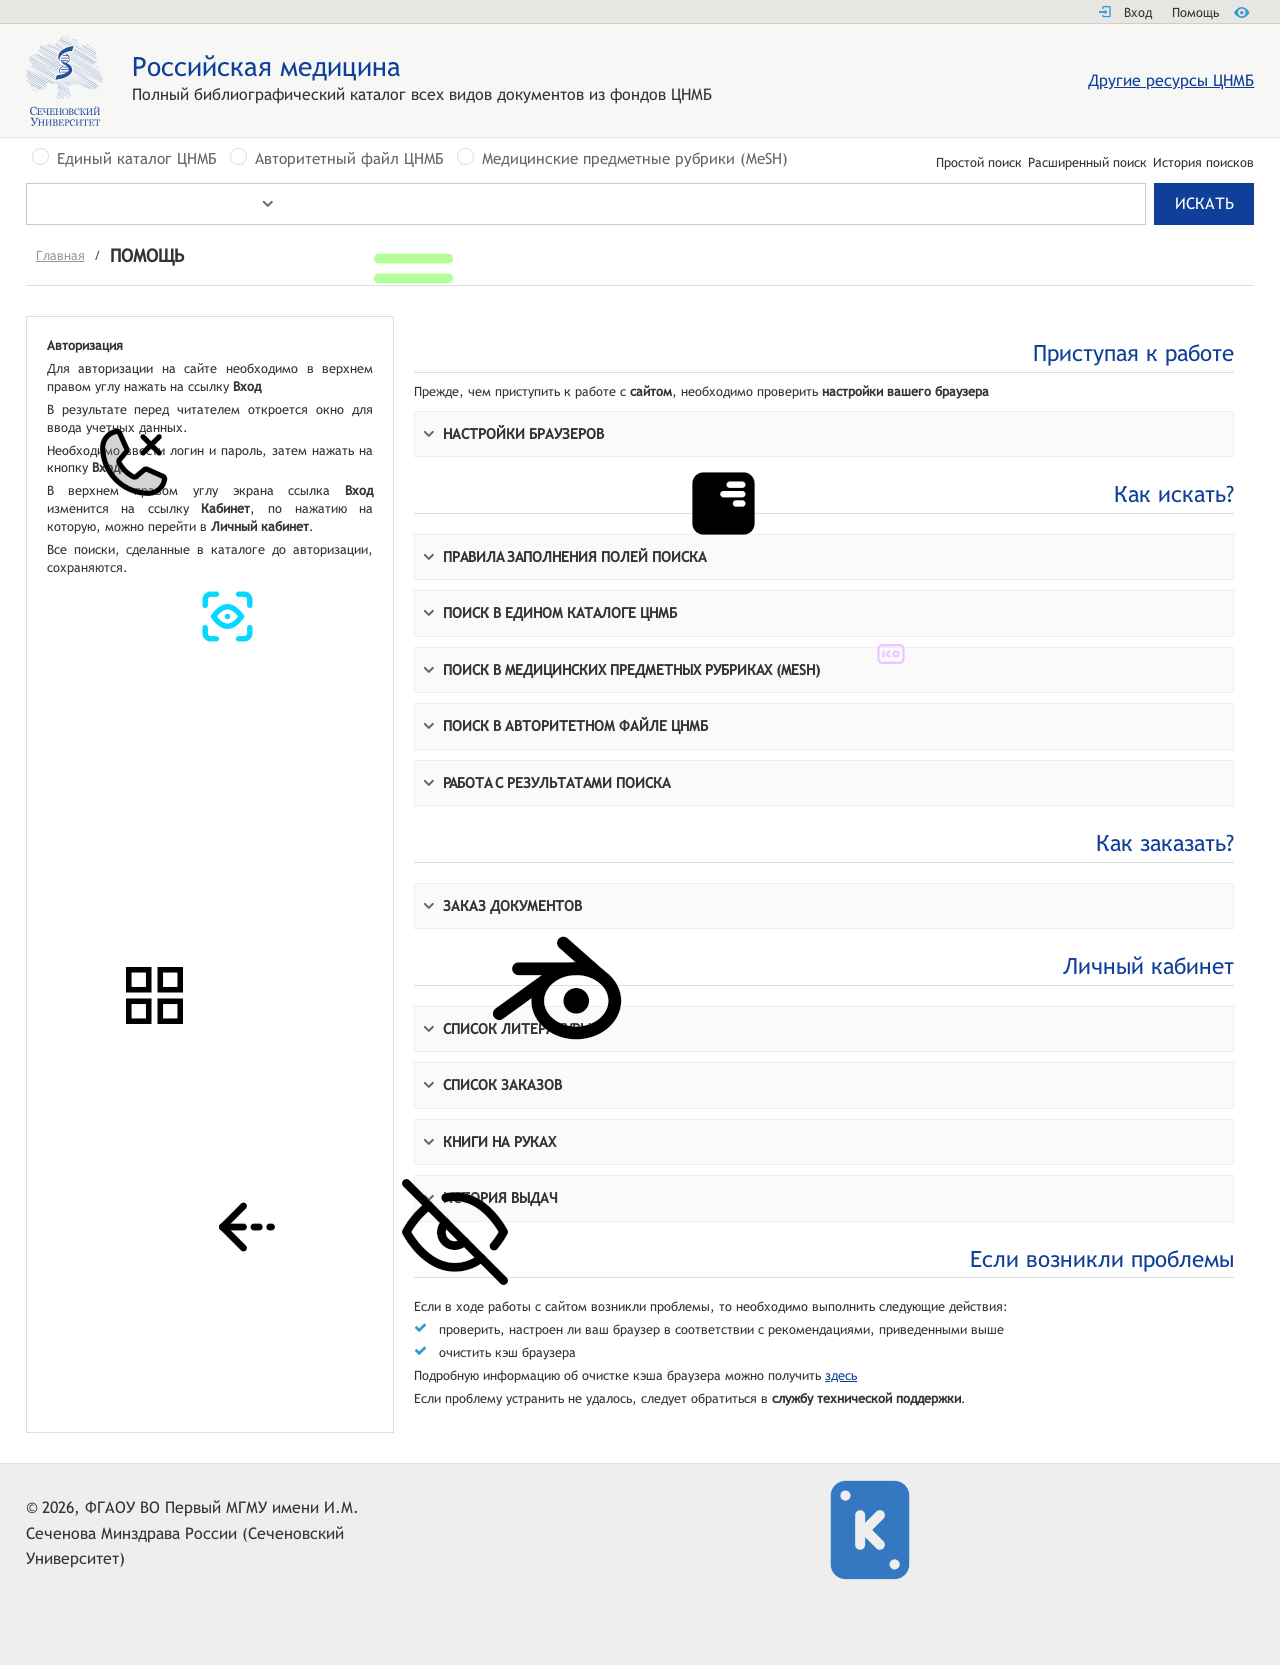  Describe the element at coordinates (413, 268) in the screenshot. I see `indicates equality or balance between values` at that location.